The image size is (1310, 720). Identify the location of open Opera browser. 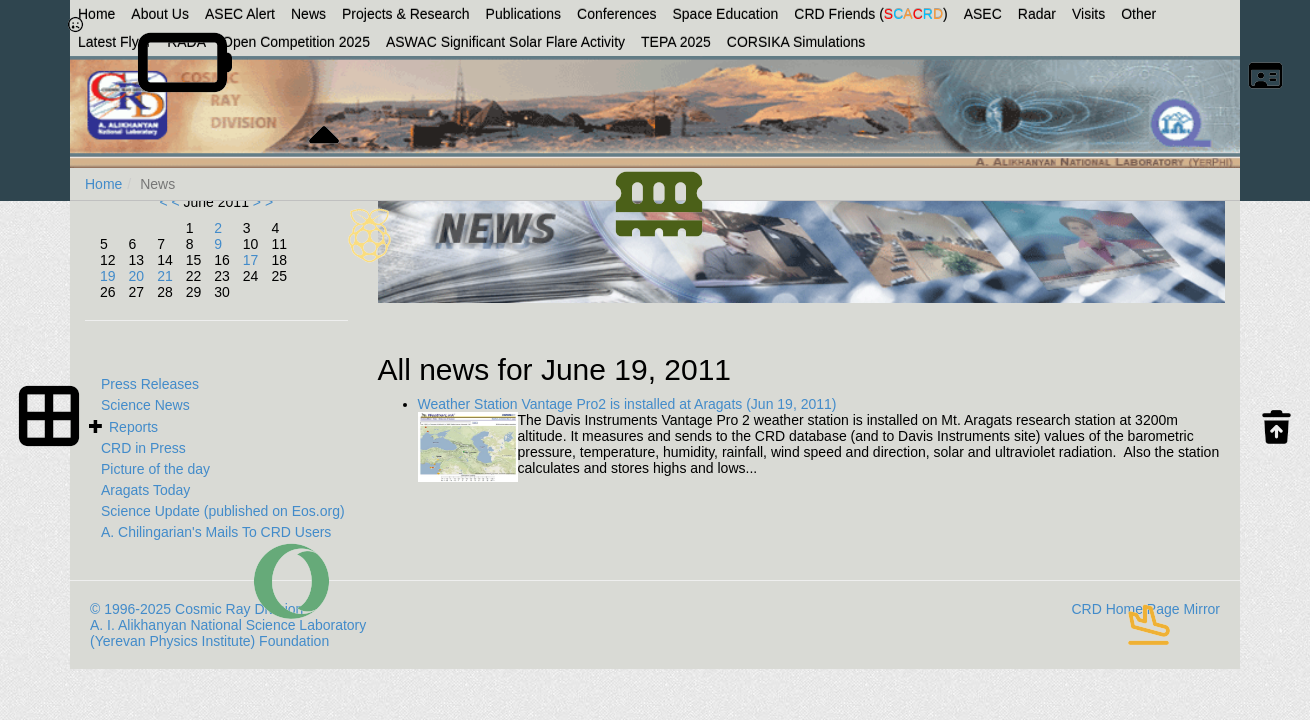
(291, 582).